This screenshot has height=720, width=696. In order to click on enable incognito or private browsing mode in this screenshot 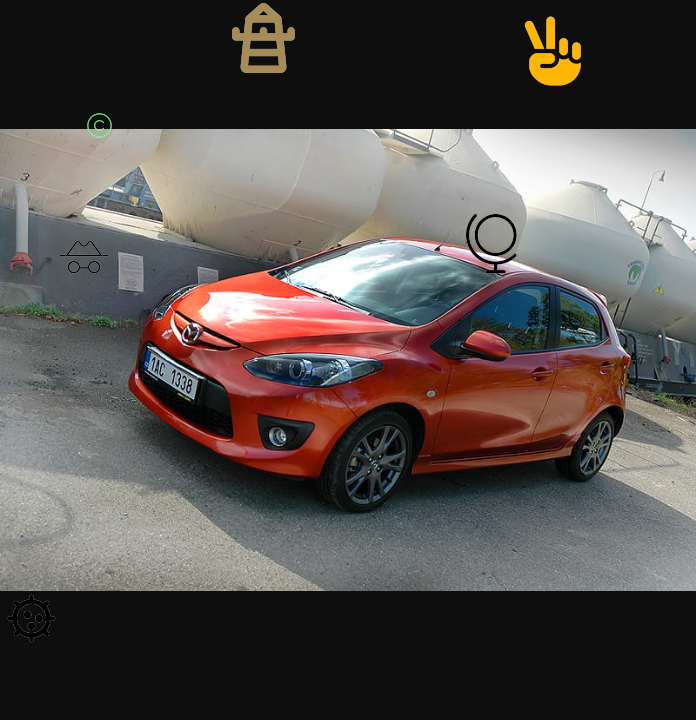, I will do `click(84, 257)`.